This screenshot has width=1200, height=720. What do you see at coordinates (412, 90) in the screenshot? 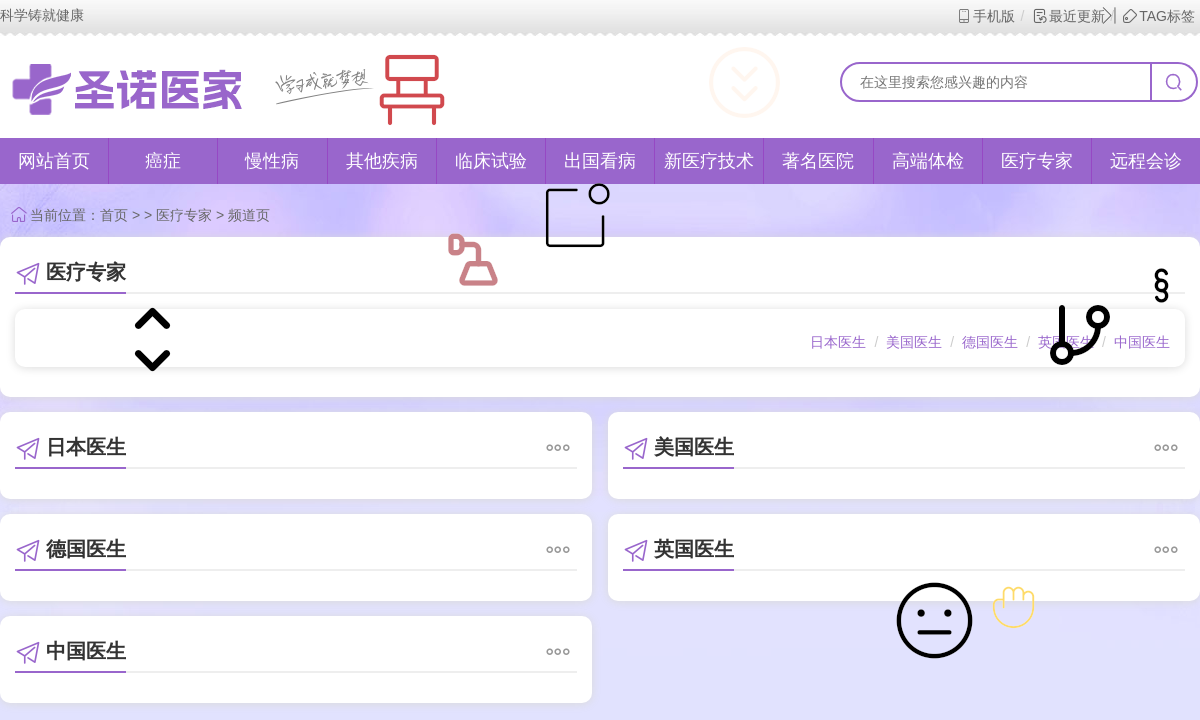
I see `select seating or furniture options` at bounding box center [412, 90].